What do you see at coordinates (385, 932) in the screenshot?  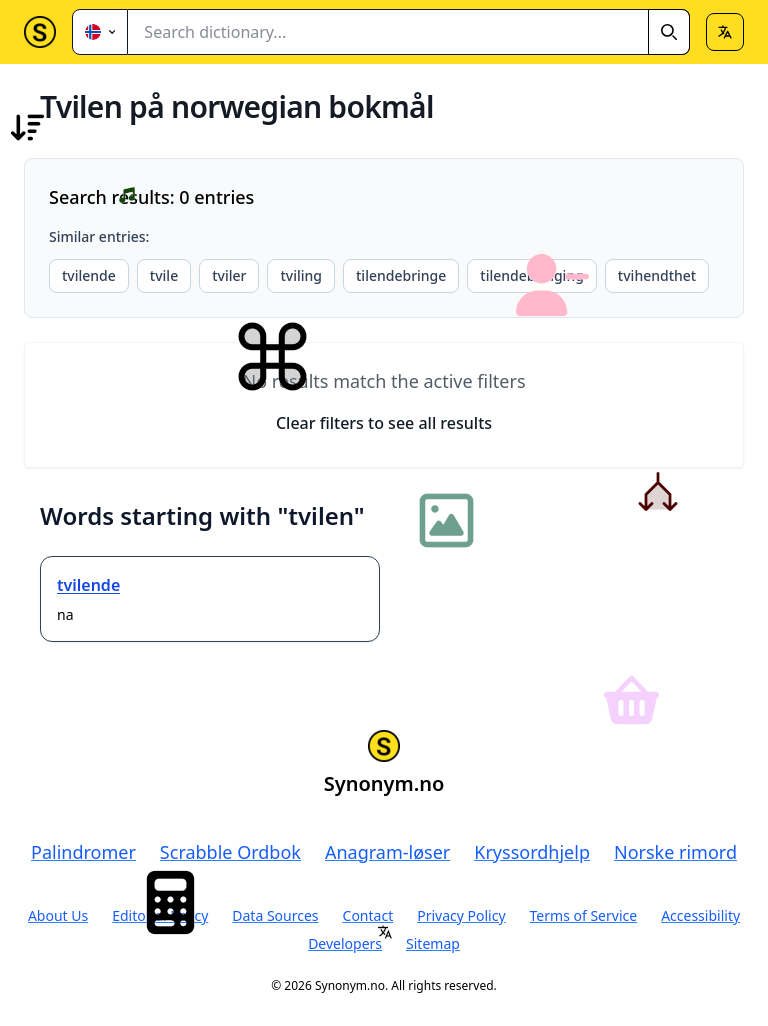 I see `change language settings` at bounding box center [385, 932].